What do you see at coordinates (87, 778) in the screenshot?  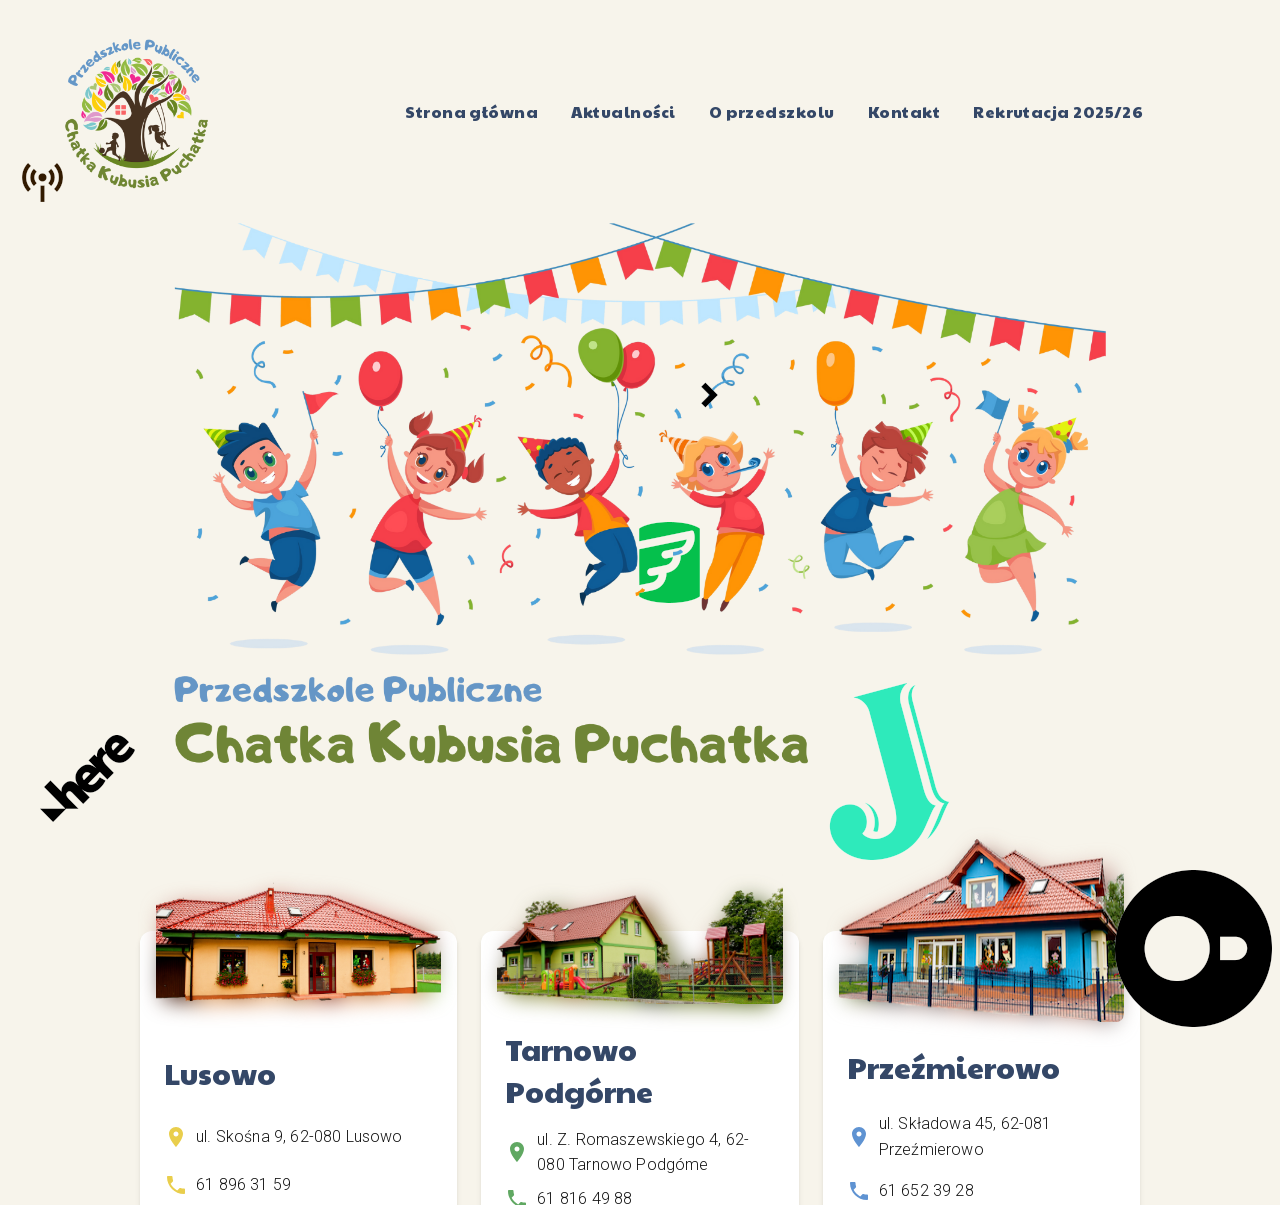 I see `open HERE maps application` at bounding box center [87, 778].